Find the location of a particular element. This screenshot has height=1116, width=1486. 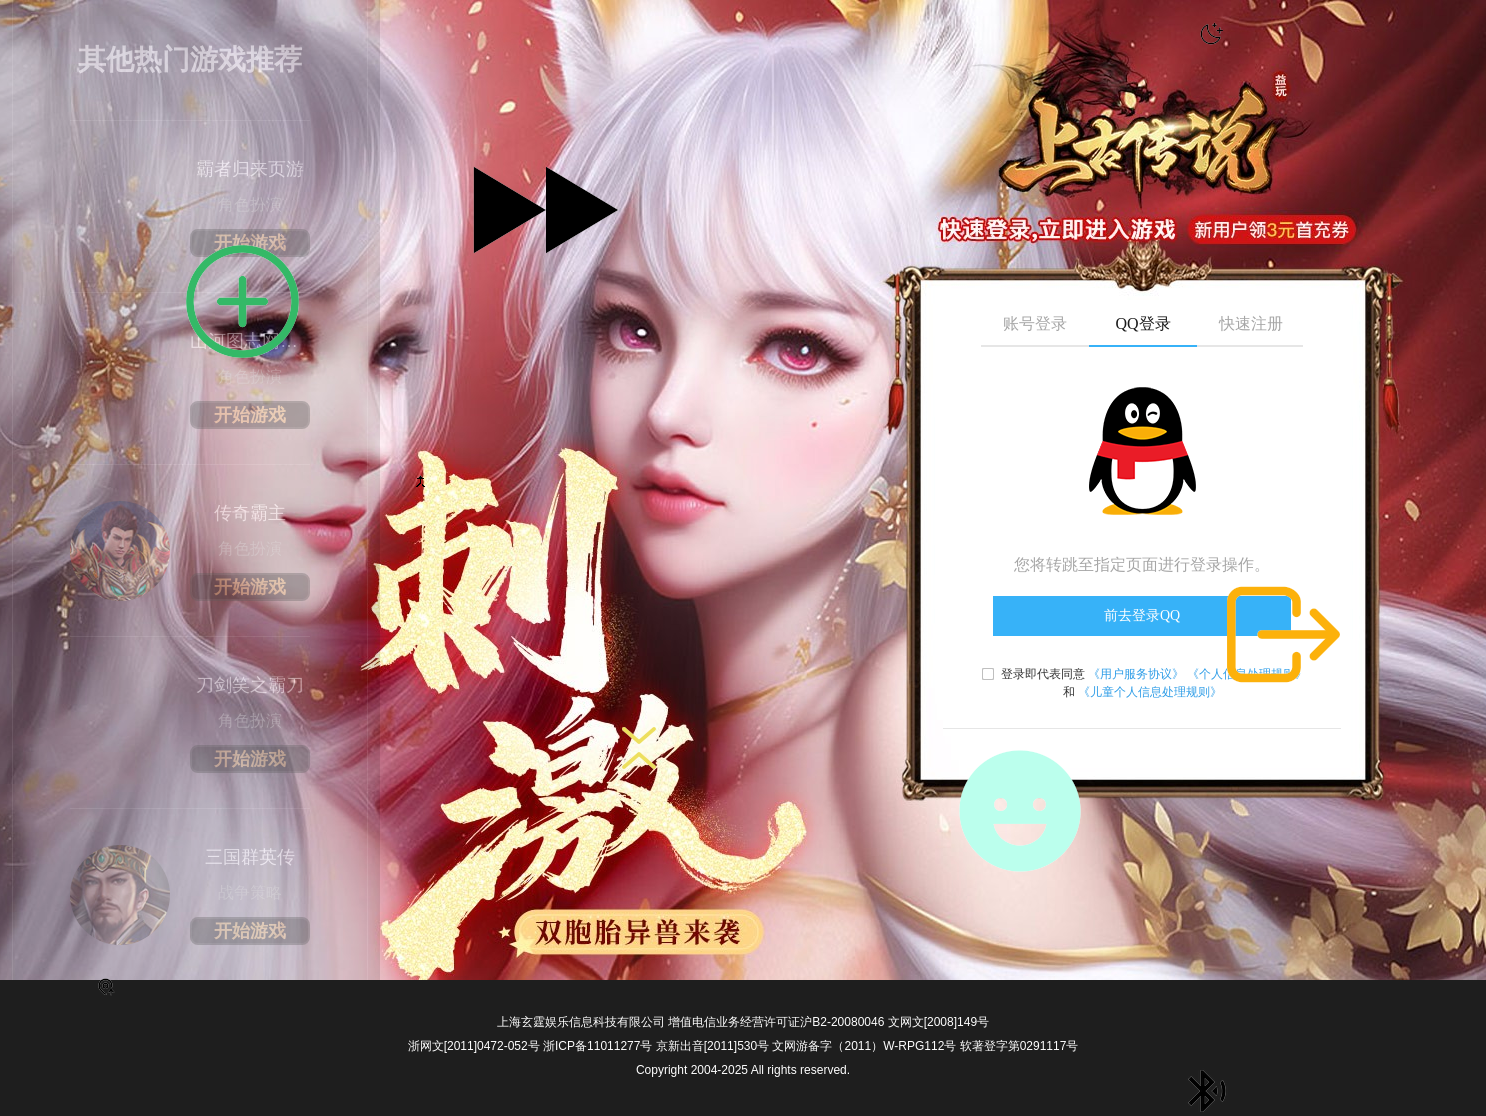

rate your experience positively is located at coordinates (1020, 811).